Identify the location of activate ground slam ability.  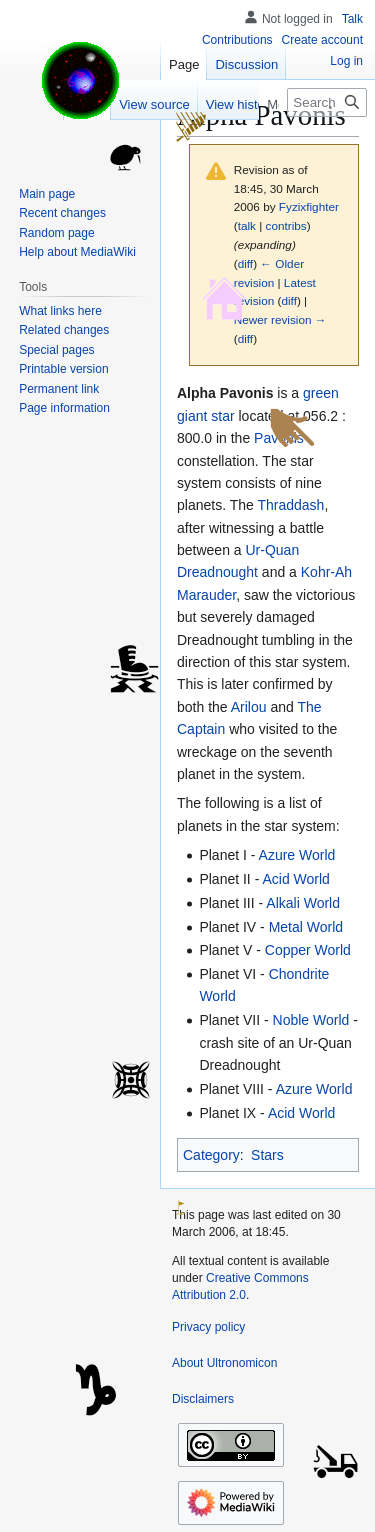
(134, 668).